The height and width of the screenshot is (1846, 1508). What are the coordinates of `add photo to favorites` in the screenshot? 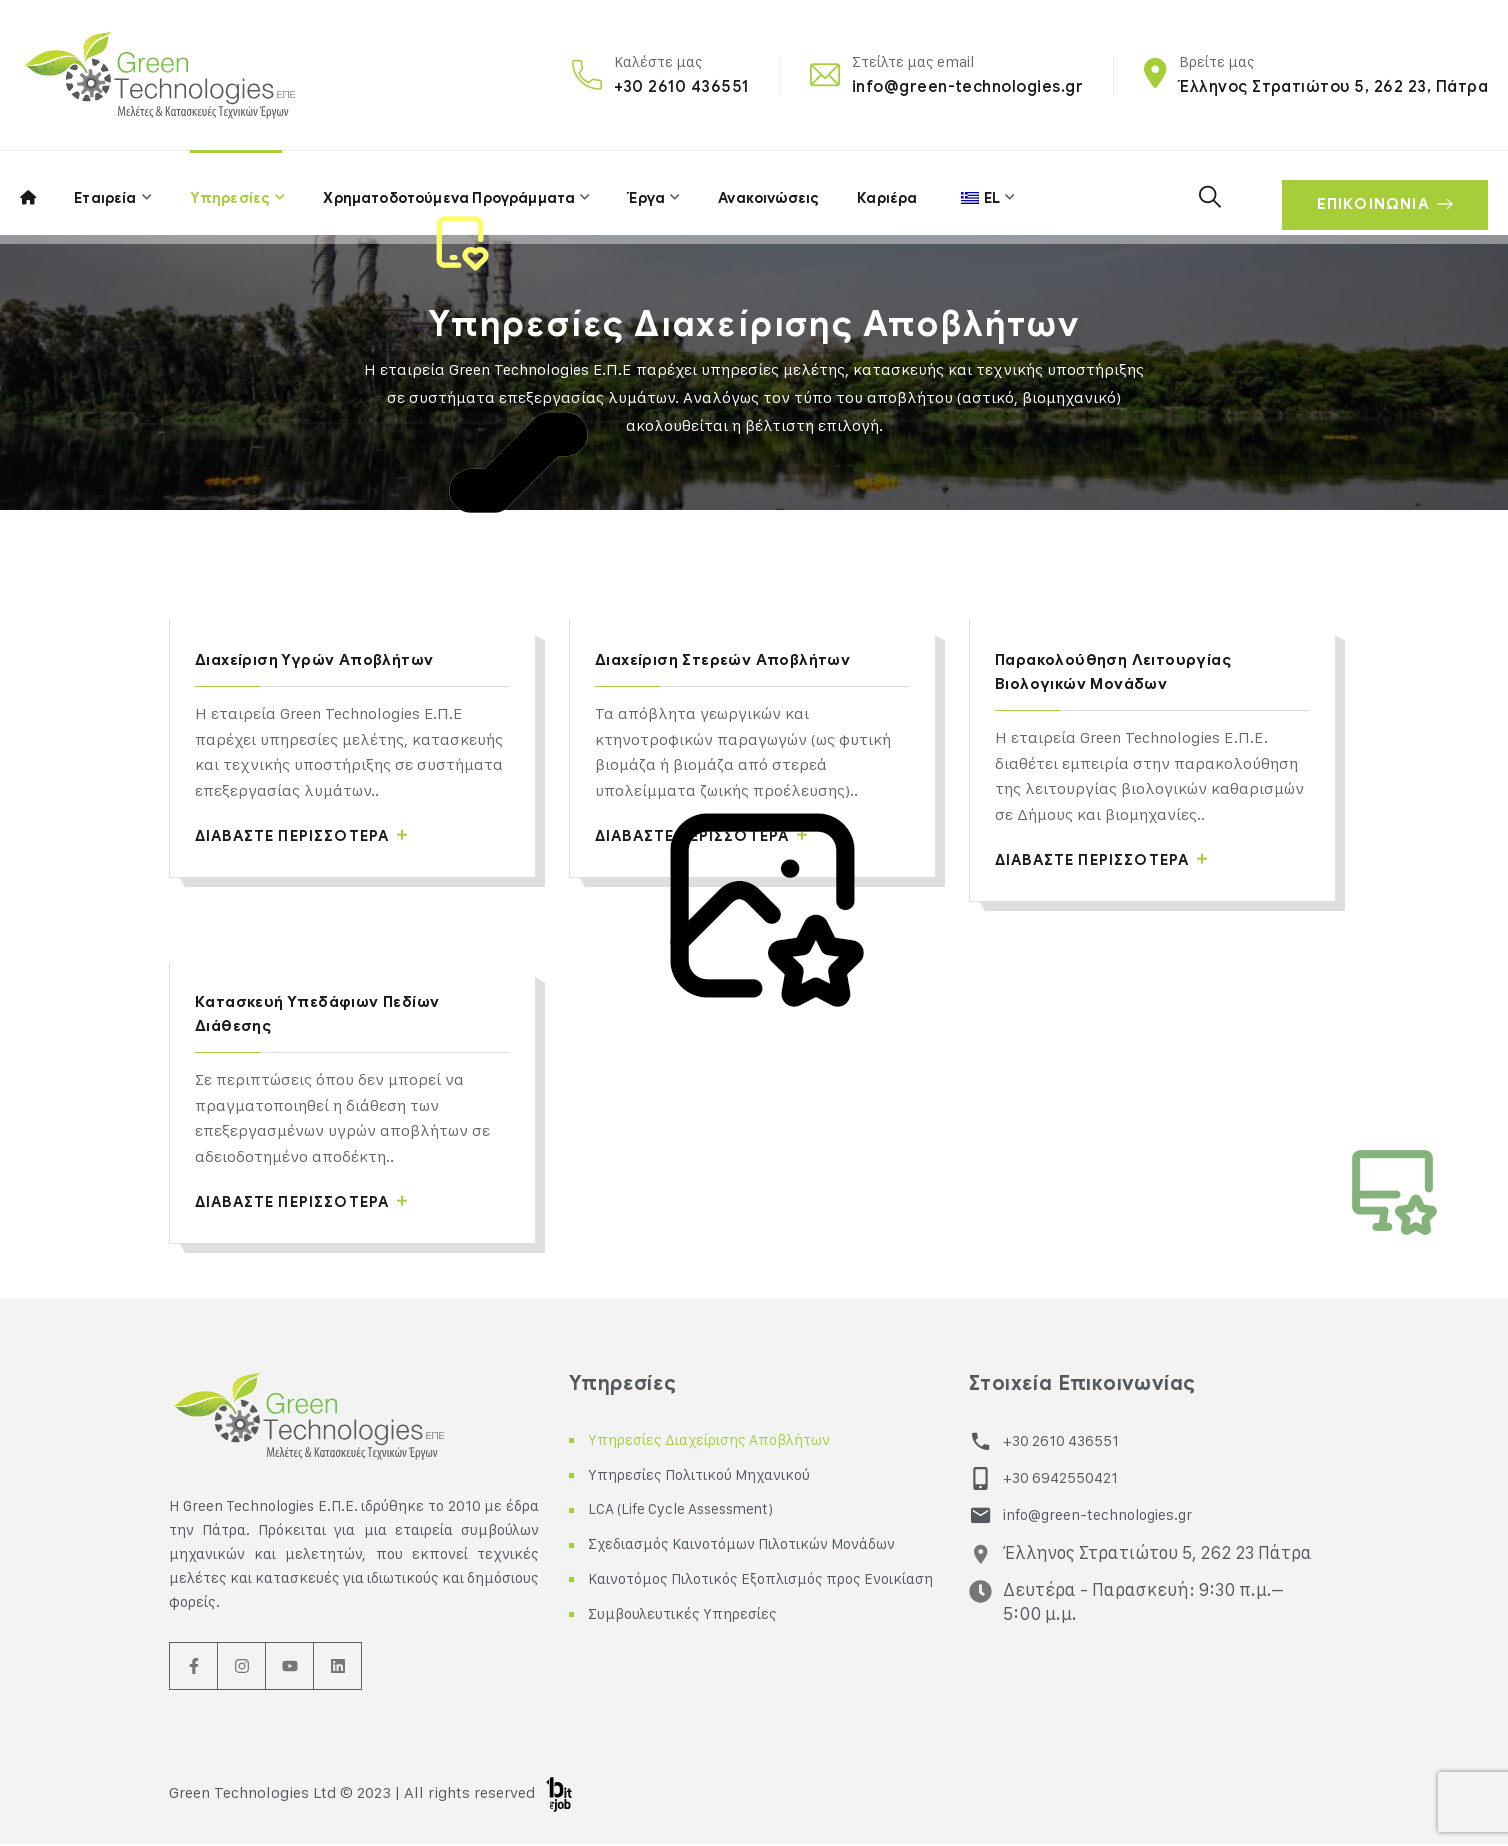 It's located at (762, 905).